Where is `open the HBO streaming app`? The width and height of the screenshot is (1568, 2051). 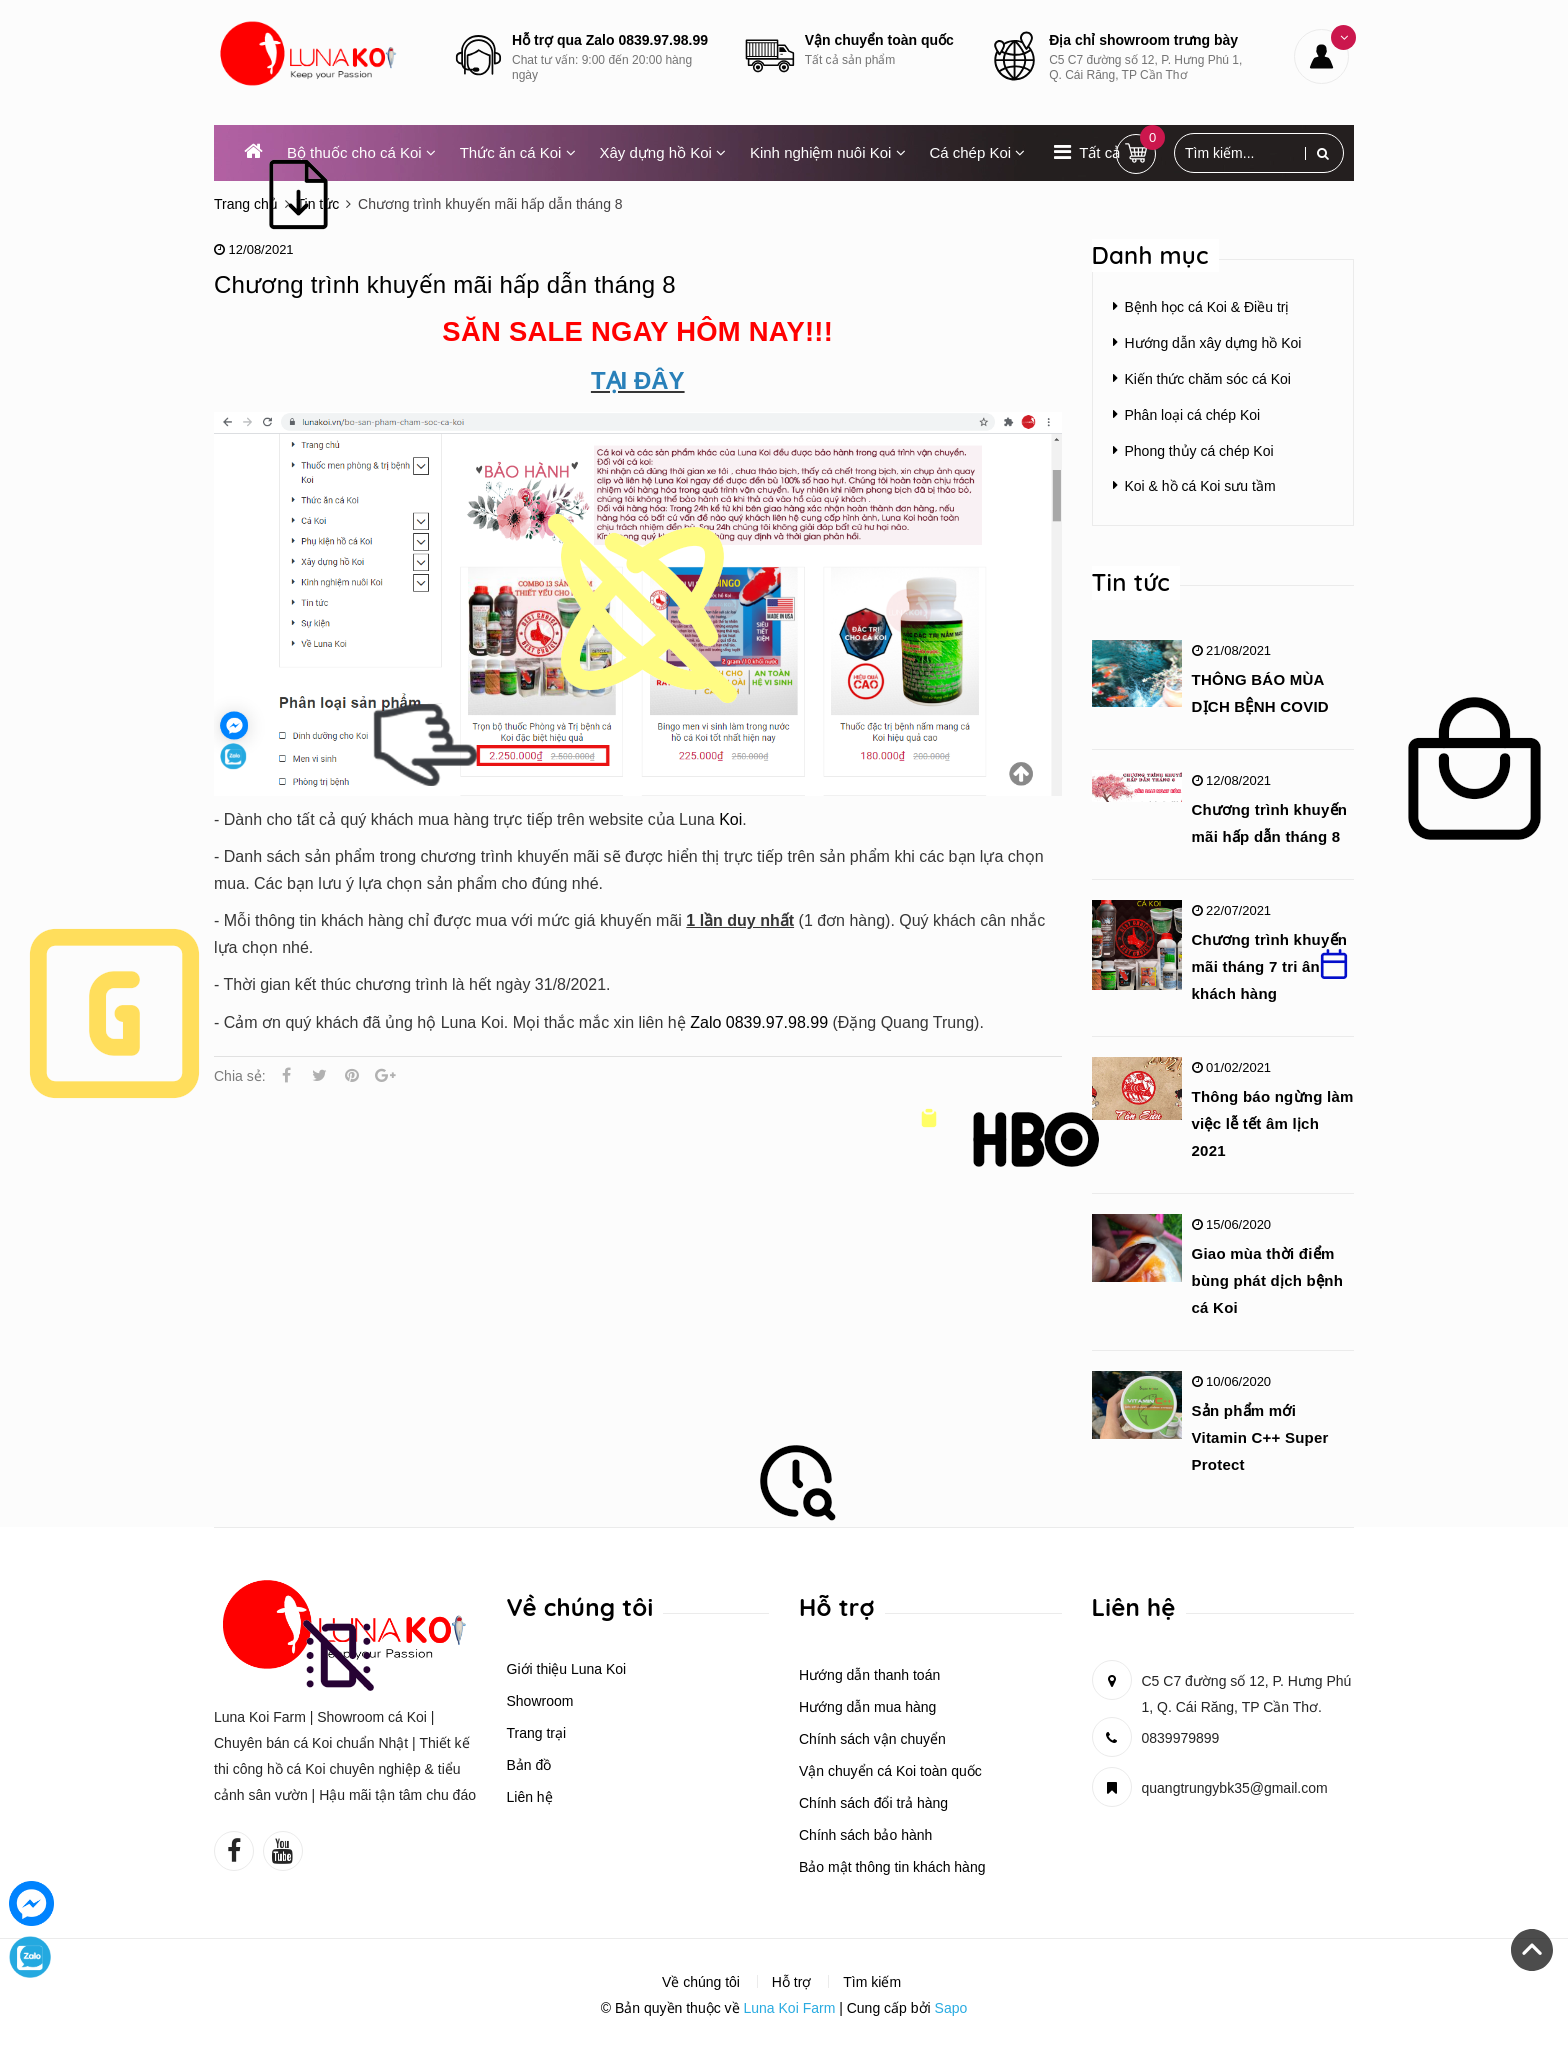 open the HBO streaming app is located at coordinates (1033, 1139).